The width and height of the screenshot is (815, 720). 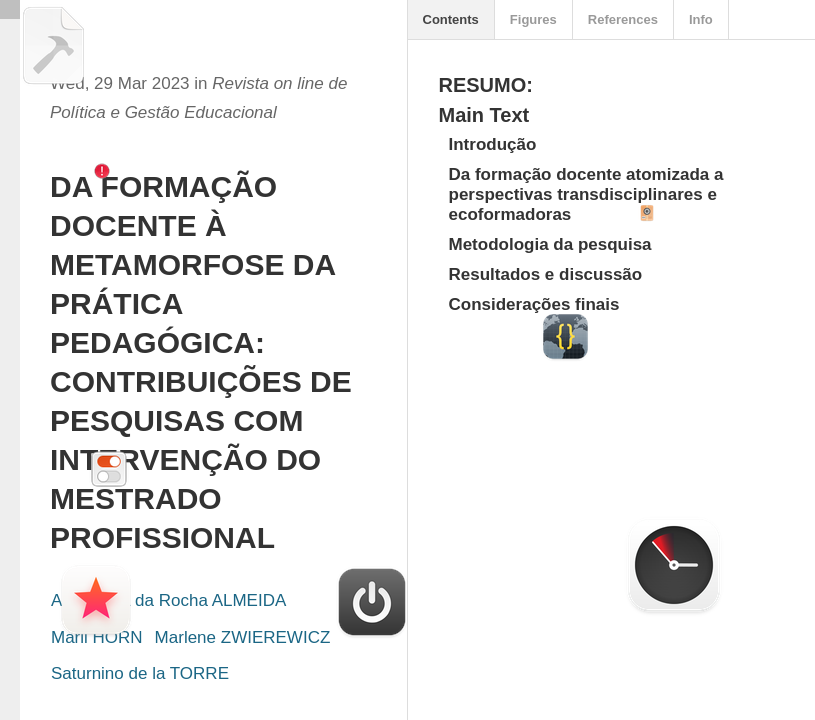 What do you see at coordinates (53, 45) in the screenshot?
I see `makefile document used for build automation` at bounding box center [53, 45].